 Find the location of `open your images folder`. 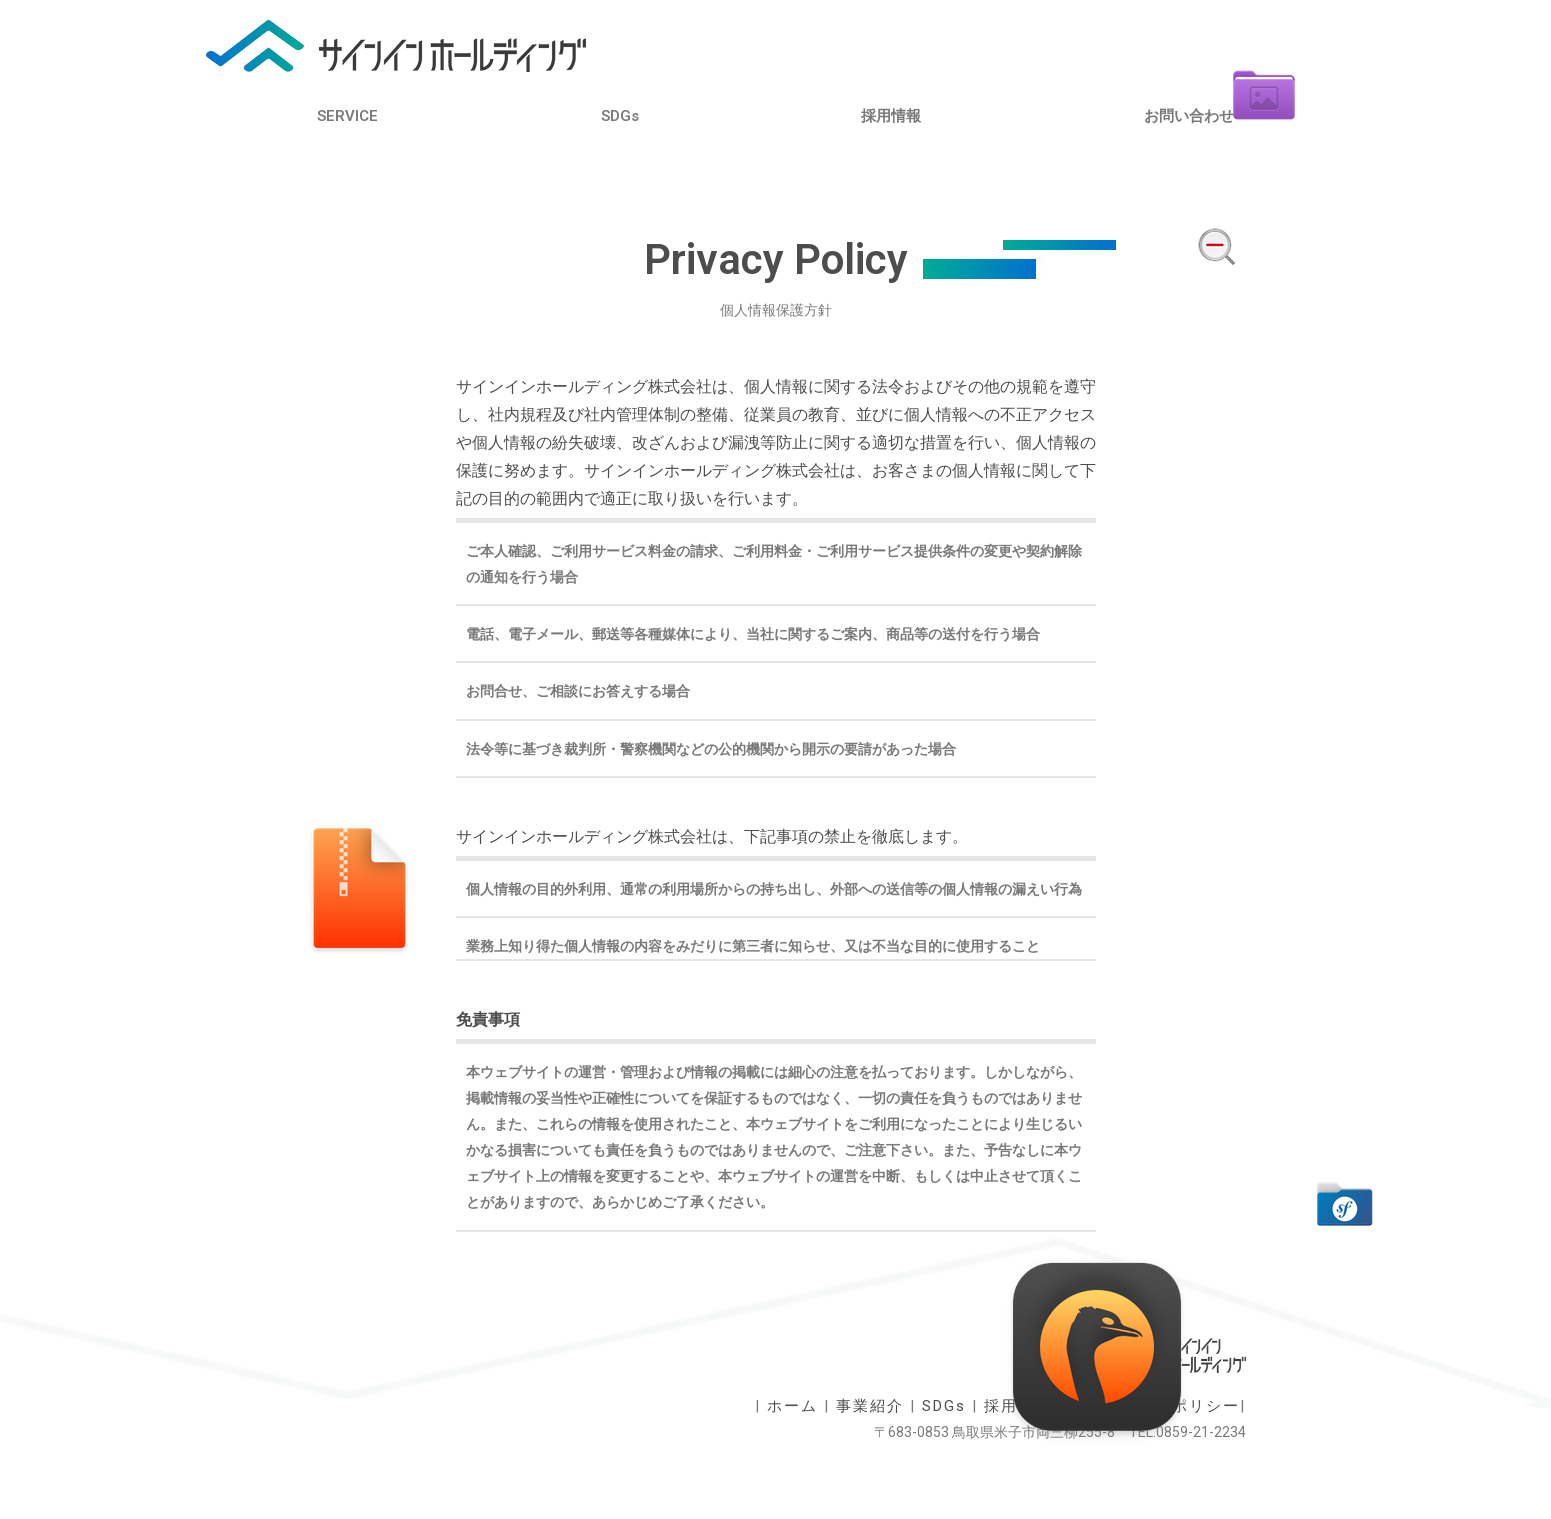

open your images folder is located at coordinates (1264, 95).